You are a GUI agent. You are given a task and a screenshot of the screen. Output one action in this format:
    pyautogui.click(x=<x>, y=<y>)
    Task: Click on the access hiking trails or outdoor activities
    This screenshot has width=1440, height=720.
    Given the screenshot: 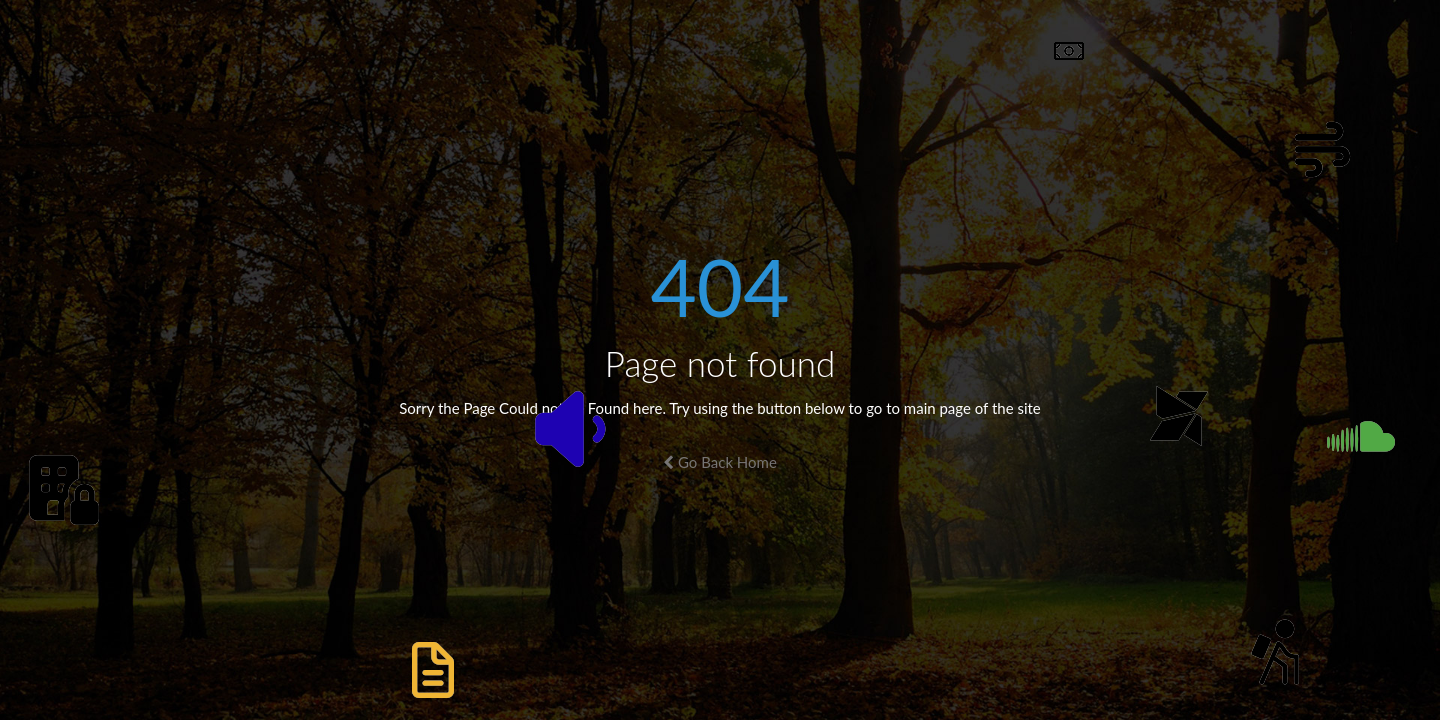 What is the action you would take?
    pyautogui.click(x=1278, y=652)
    